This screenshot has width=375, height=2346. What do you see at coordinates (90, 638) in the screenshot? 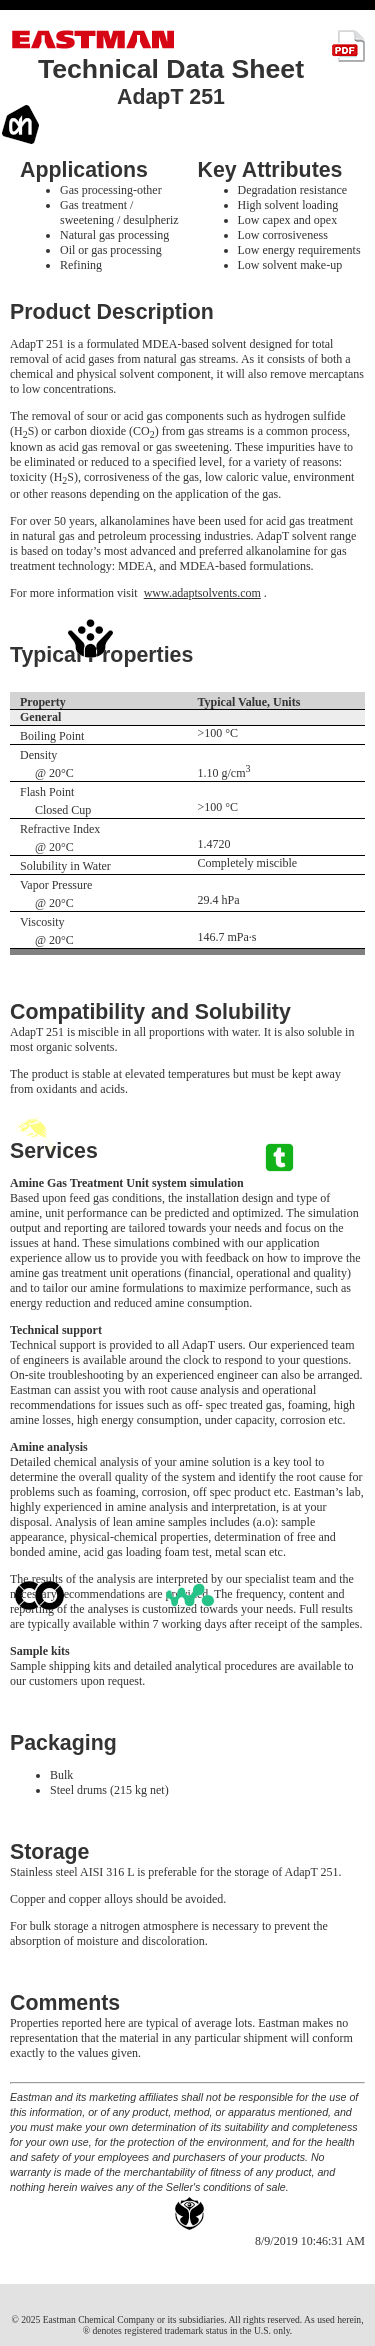
I see `open the Google Crowdsource app` at bounding box center [90, 638].